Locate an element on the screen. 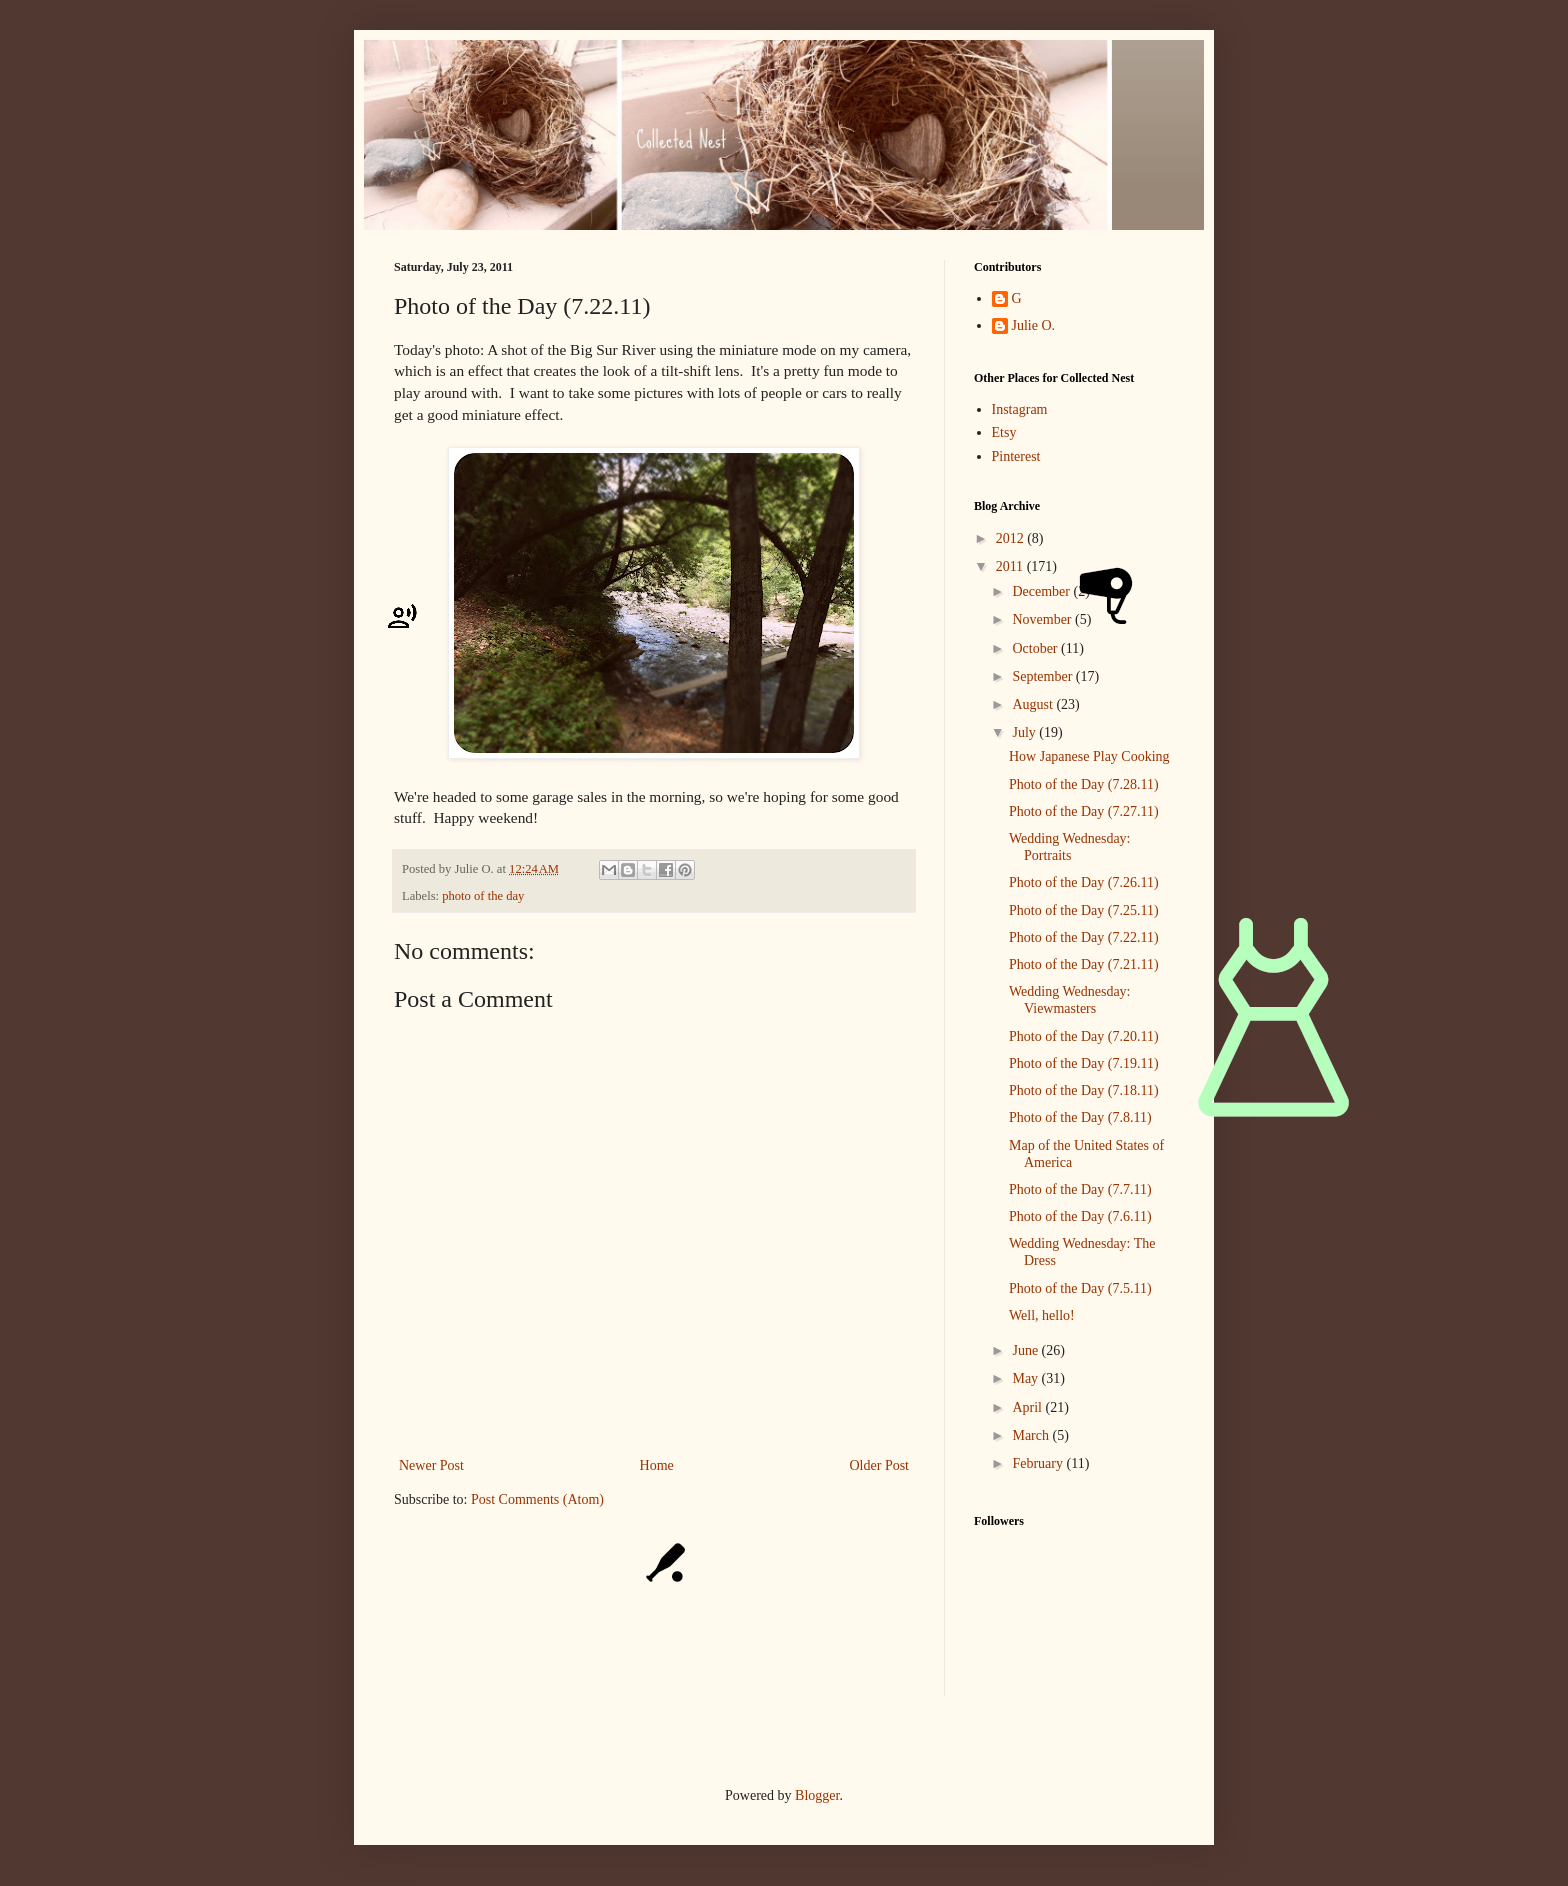  access hair styling or beauty tools is located at coordinates (1107, 593).